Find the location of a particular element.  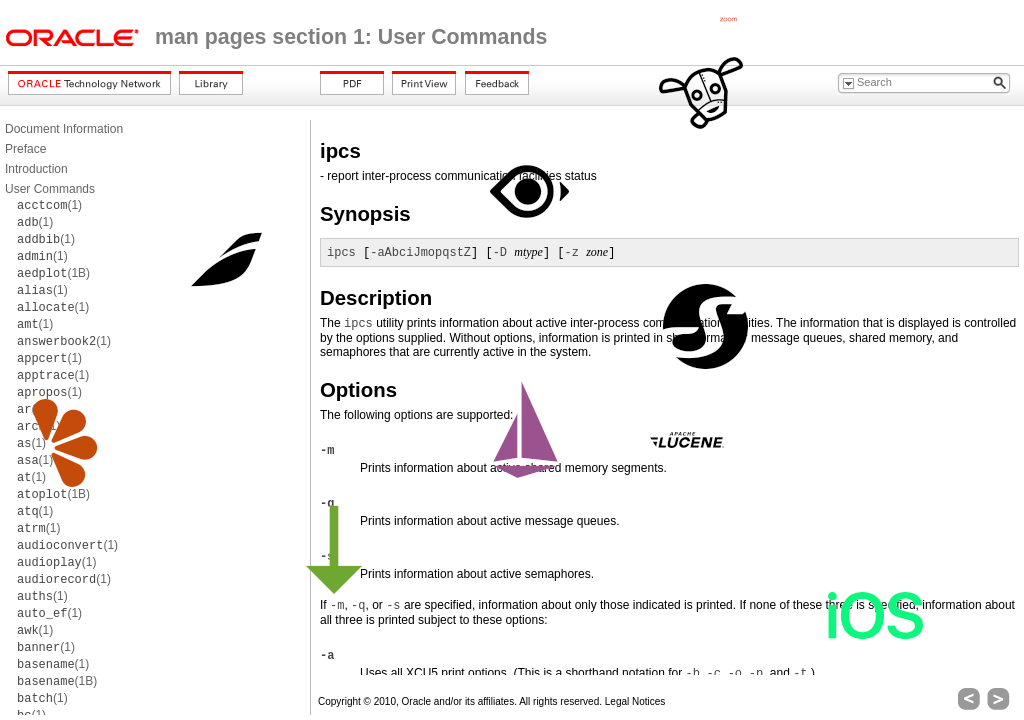

Milvus vector database logo is located at coordinates (529, 191).